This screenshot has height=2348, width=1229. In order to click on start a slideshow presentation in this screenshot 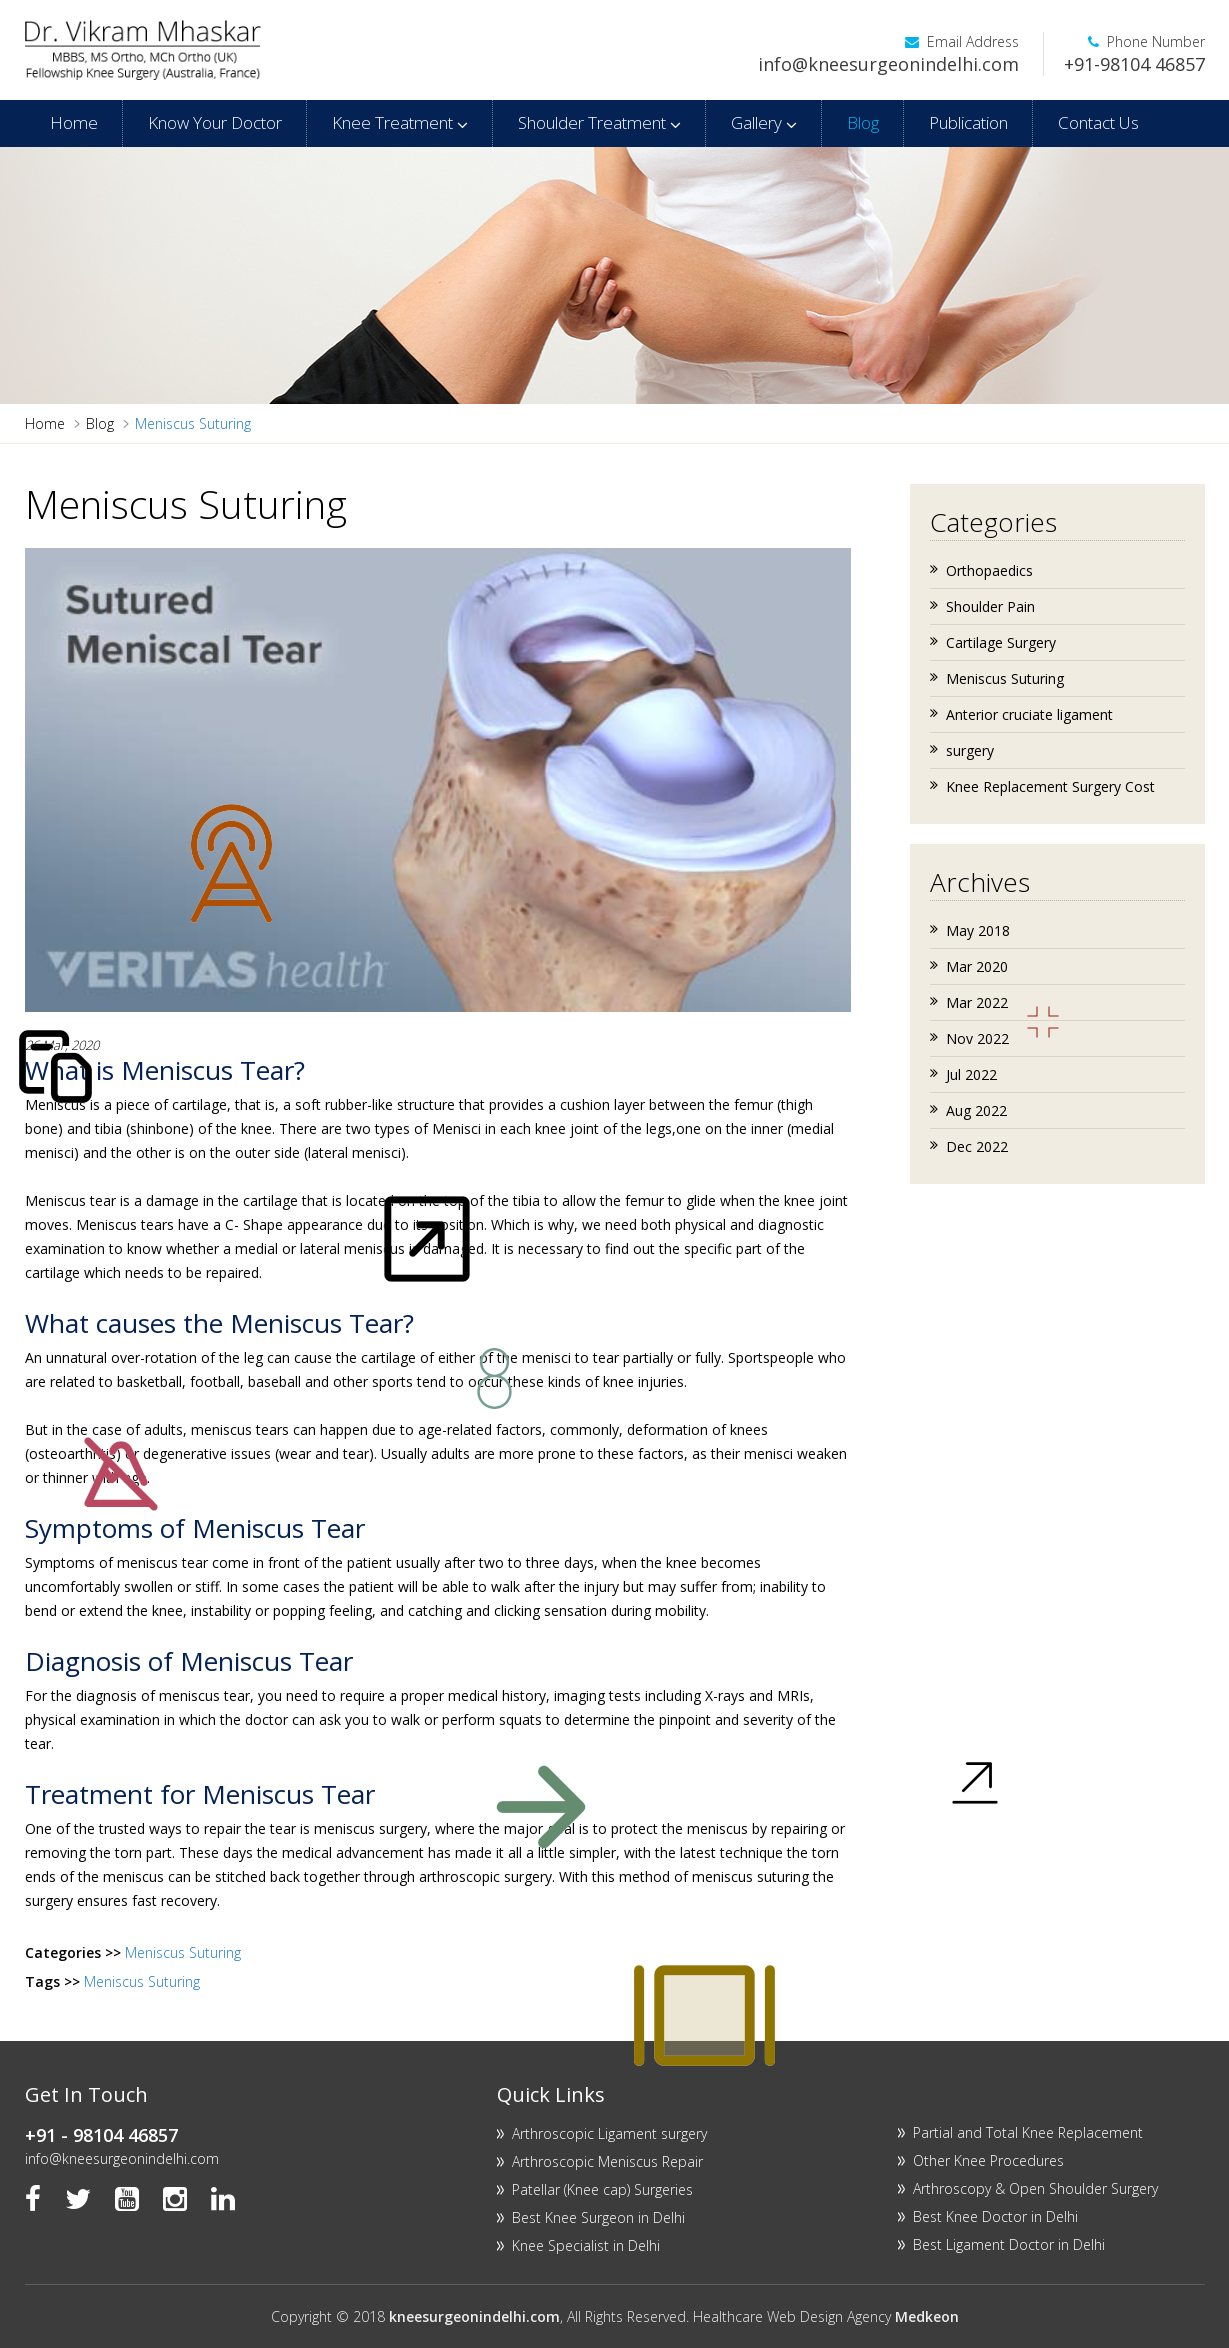, I will do `click(704, 2015)`.